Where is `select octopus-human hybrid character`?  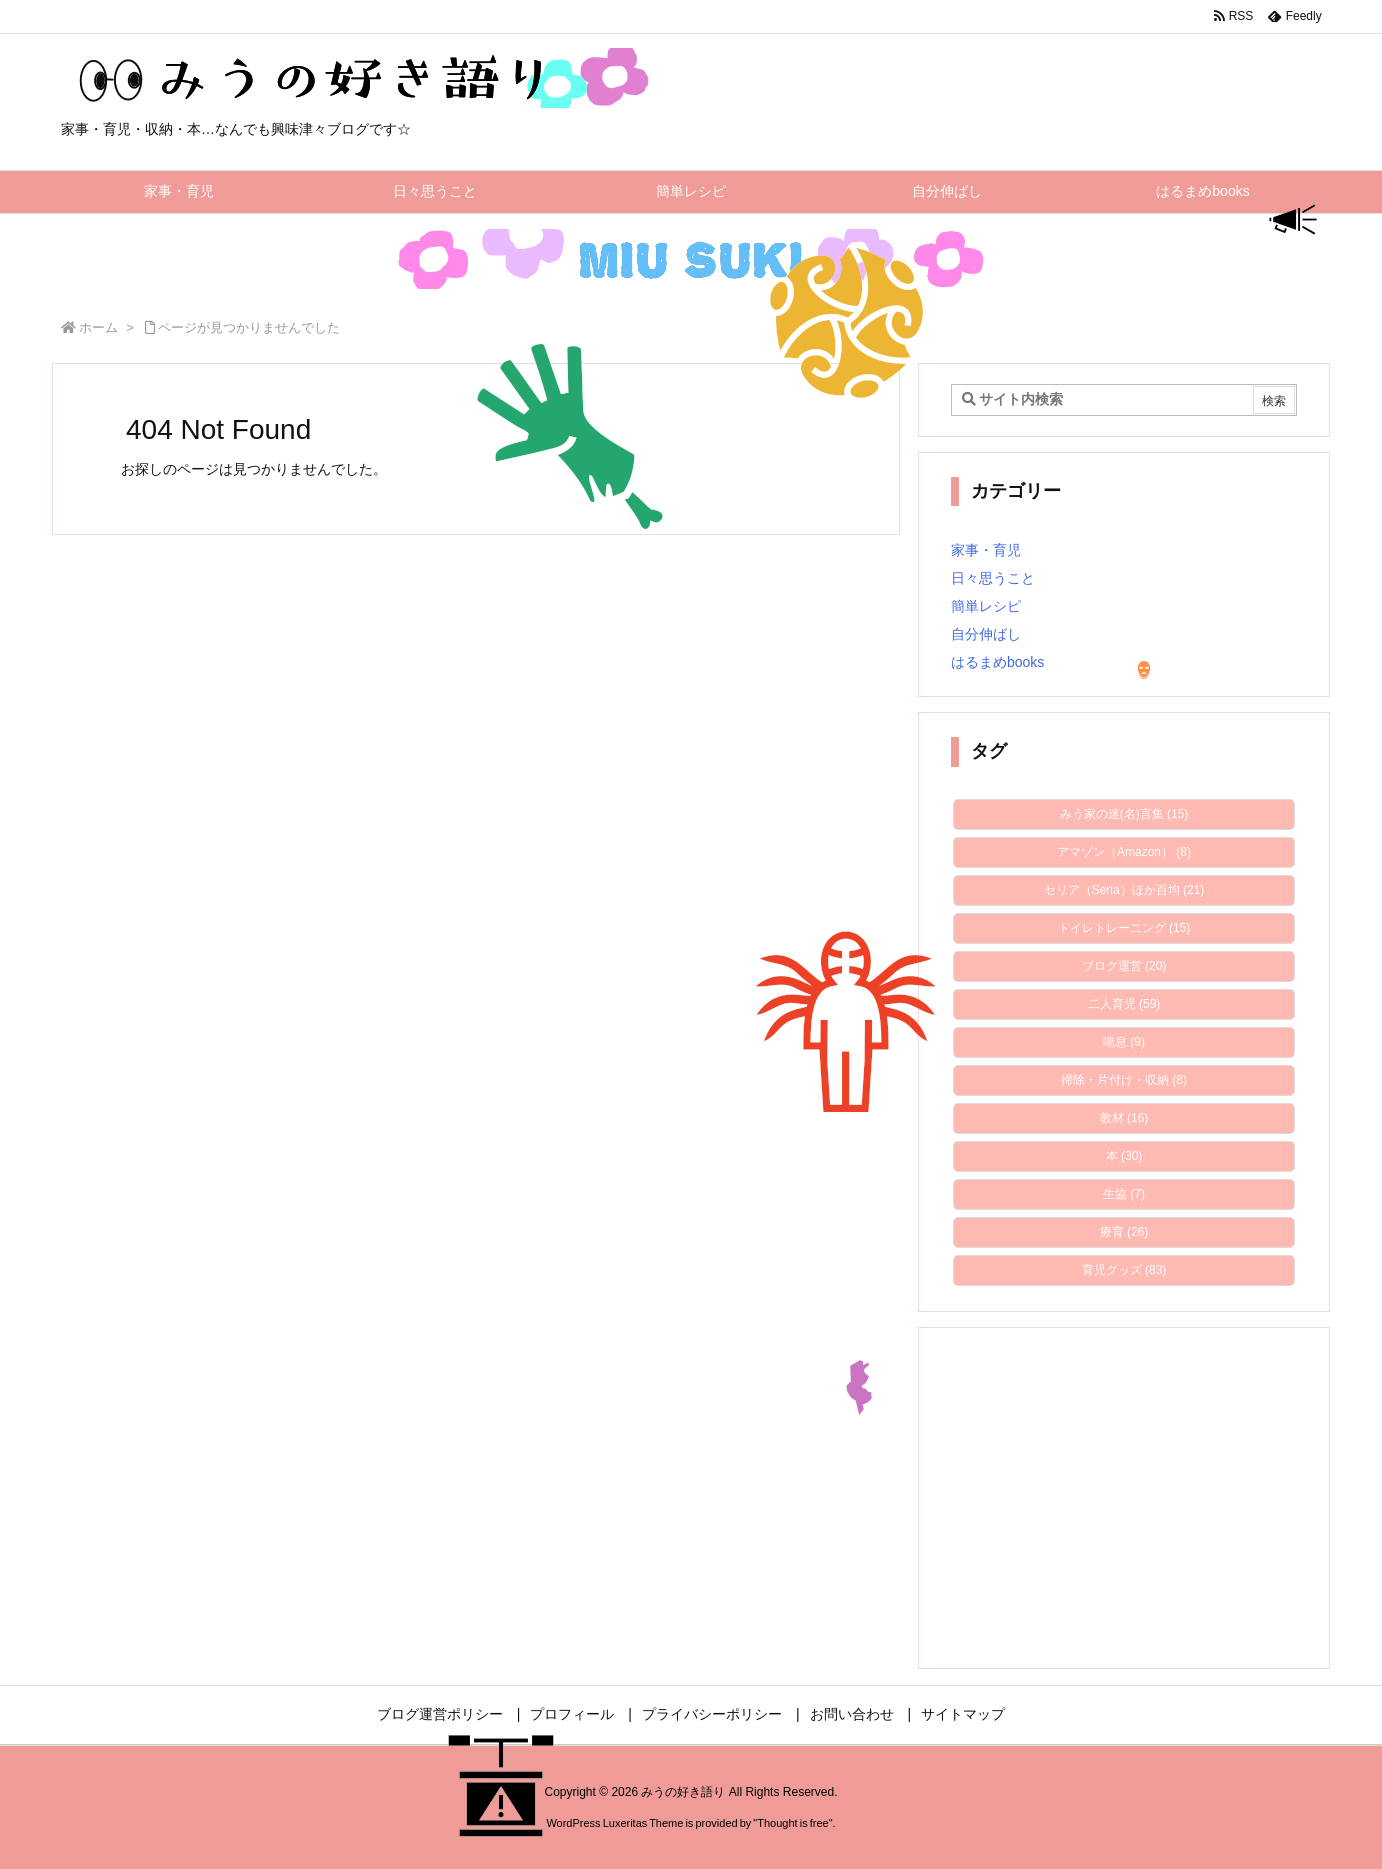
select octopus-human hybrid character is located at coordinates (845, 1021).